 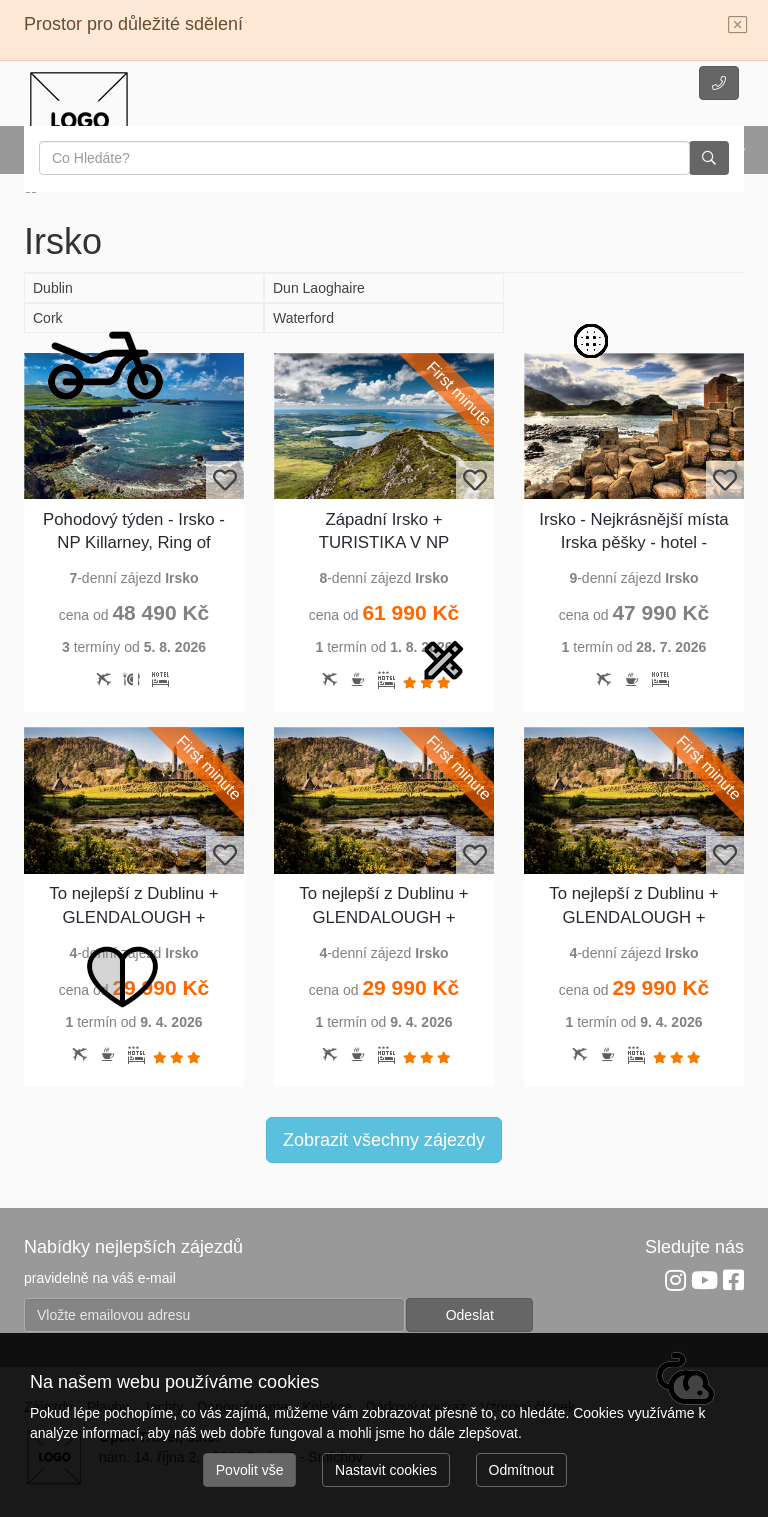 What do you see at coordinates (105, 367) in the screenshot?
I see `select motorcycle as vehicle type` at bounding box center [105, 367].